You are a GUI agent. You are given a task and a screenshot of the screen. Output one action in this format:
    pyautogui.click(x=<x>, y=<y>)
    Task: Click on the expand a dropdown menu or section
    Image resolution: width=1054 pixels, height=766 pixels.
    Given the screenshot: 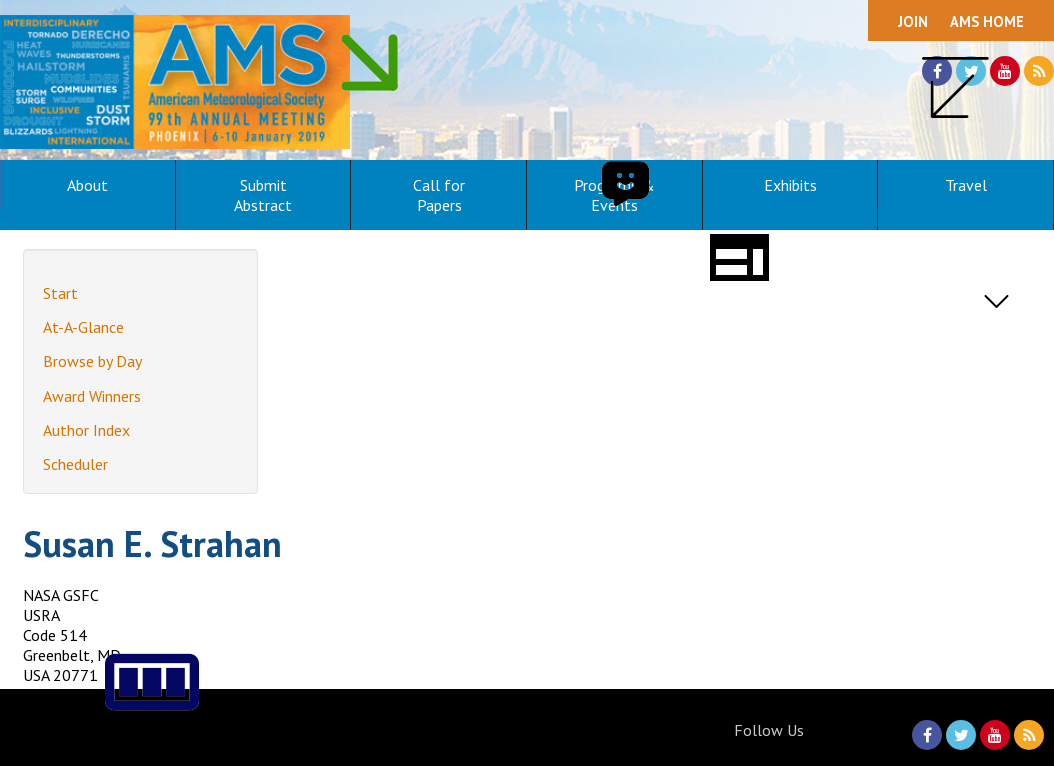 What is the action you would take?
    pyautogui.click(x=996, y=301)
    